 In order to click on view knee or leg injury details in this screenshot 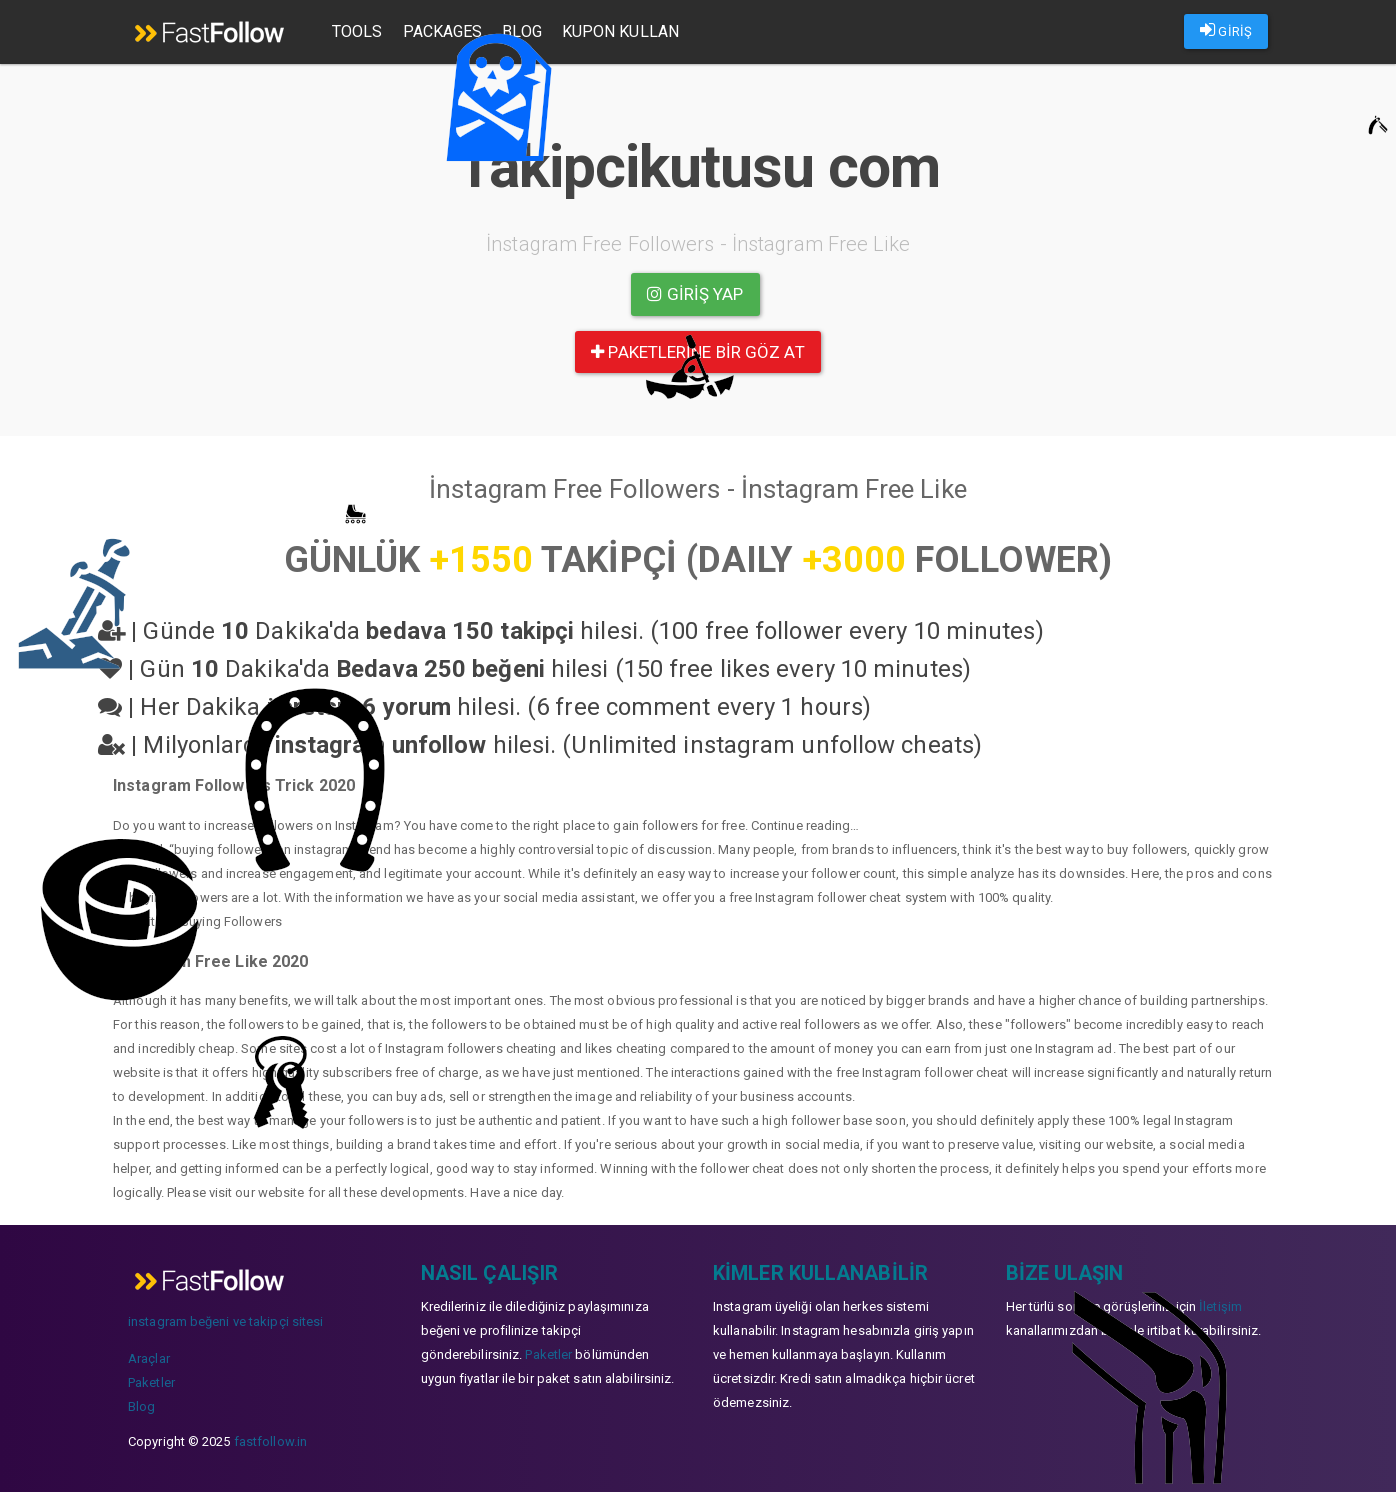, I will do `click(1168, 1388)`.